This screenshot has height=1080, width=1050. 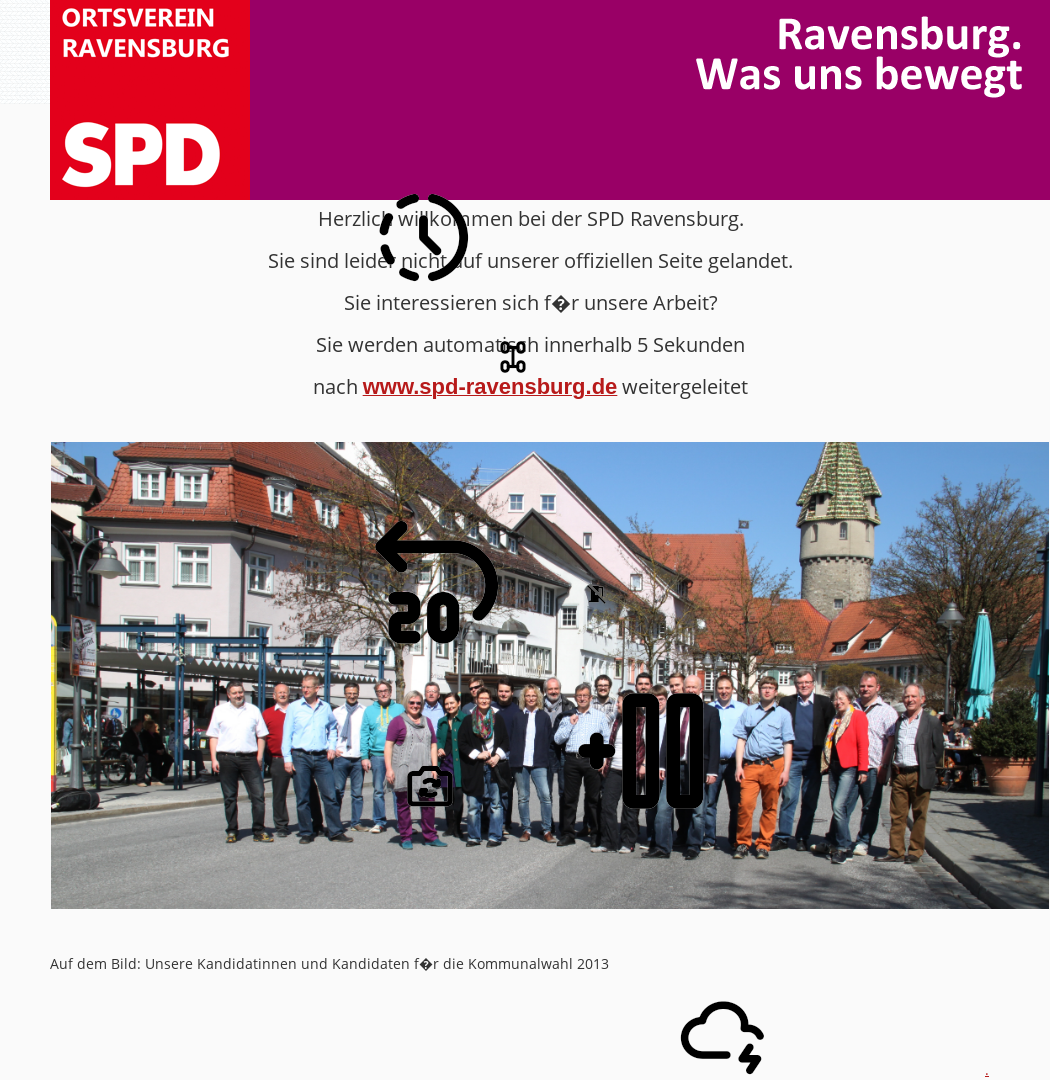 I want to click on toggle viewing history on or off, so click(x=423, y=237).